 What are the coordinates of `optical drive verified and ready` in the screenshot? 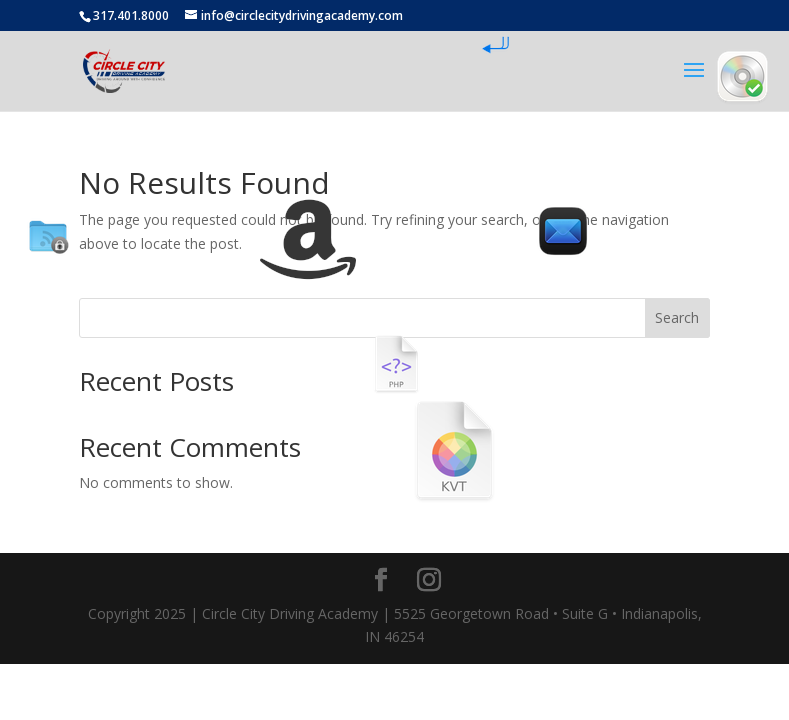 It's located at (742, 76).